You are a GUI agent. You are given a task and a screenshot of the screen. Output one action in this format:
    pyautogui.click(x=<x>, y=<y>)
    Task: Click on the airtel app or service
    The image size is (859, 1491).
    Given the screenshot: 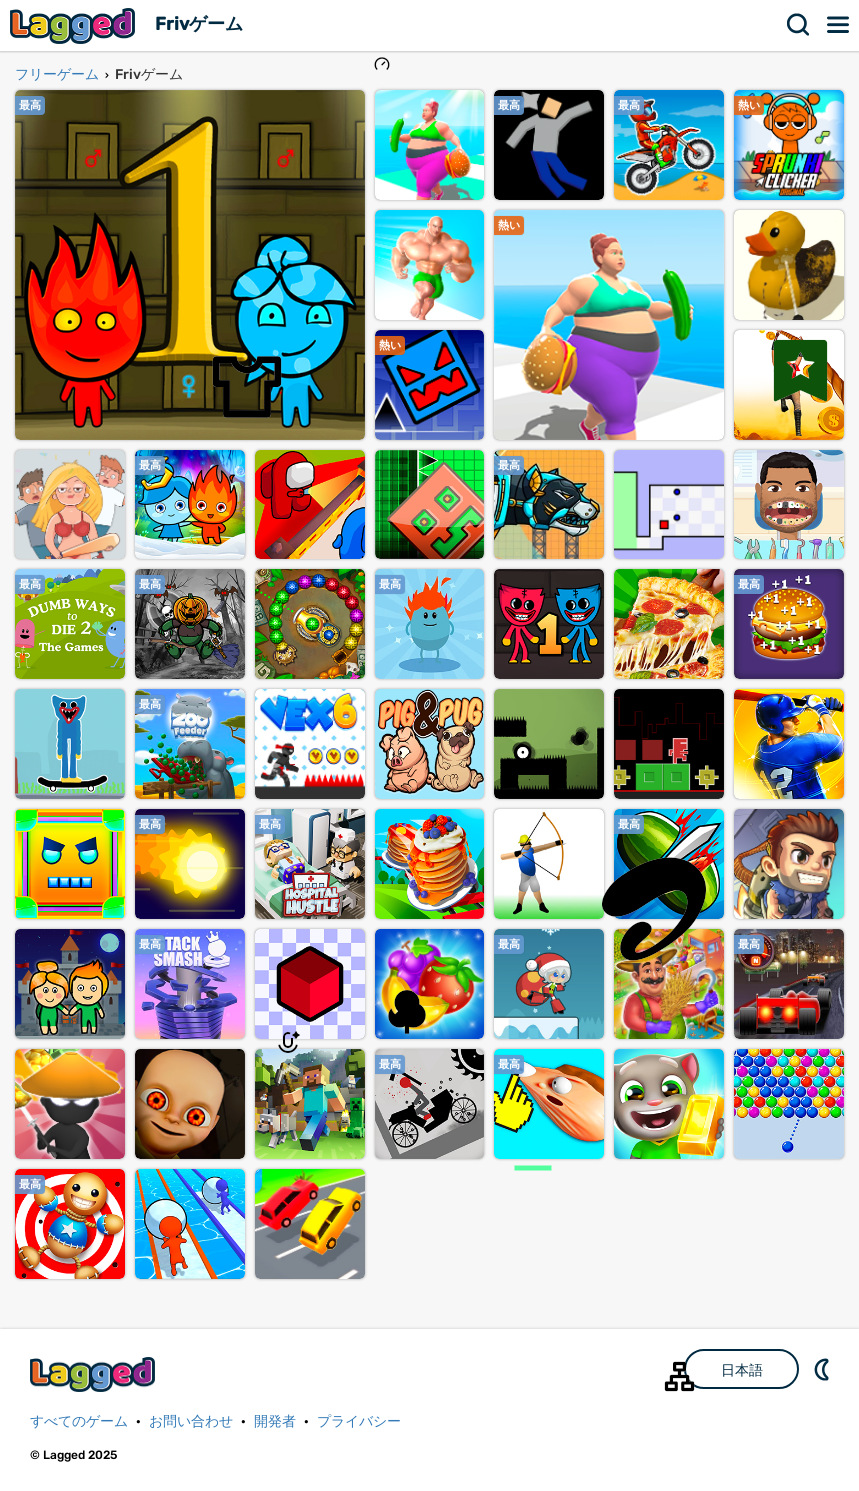 What is the action you would take?
    pyautogui.click(x=654, y=909)
    